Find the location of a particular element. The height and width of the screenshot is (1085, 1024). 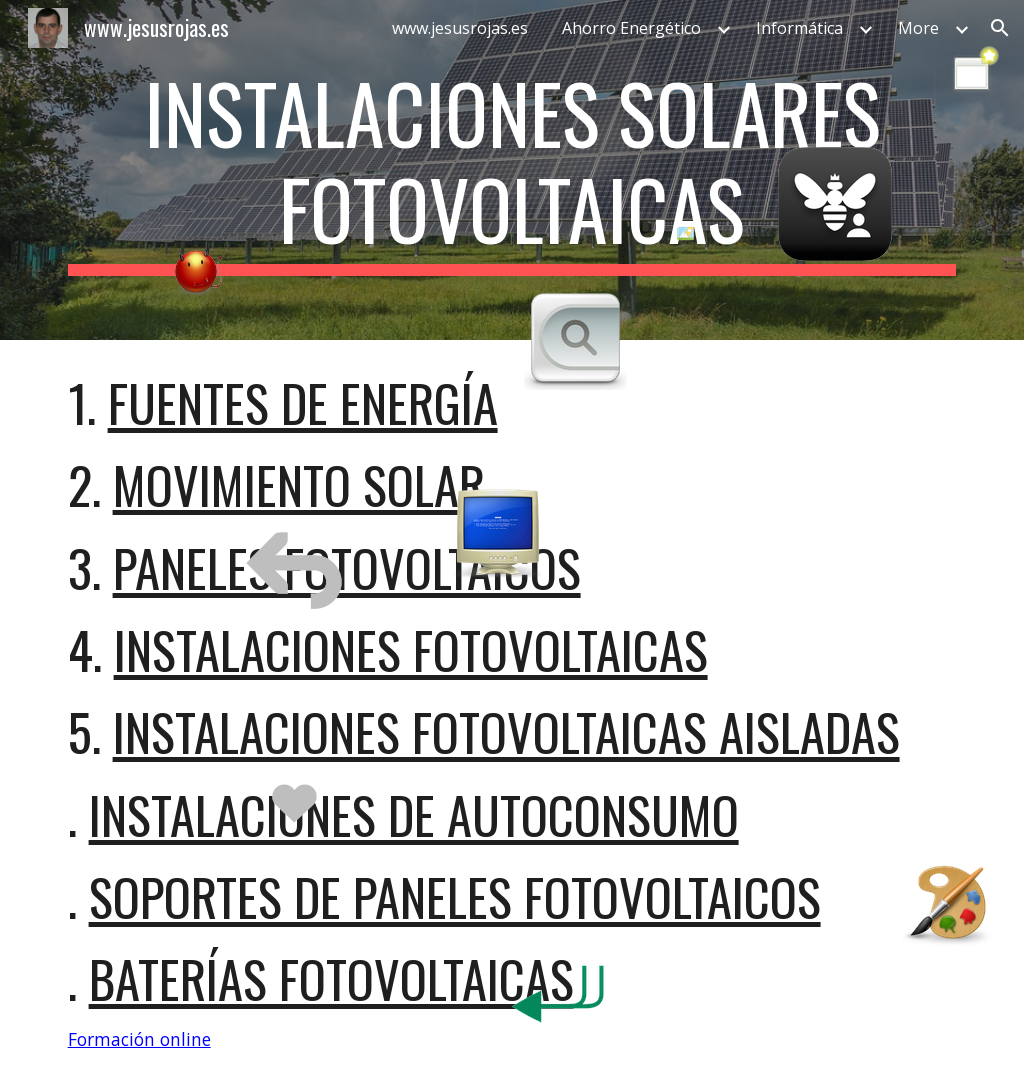

open a new window is located at coordinates (974, 70).